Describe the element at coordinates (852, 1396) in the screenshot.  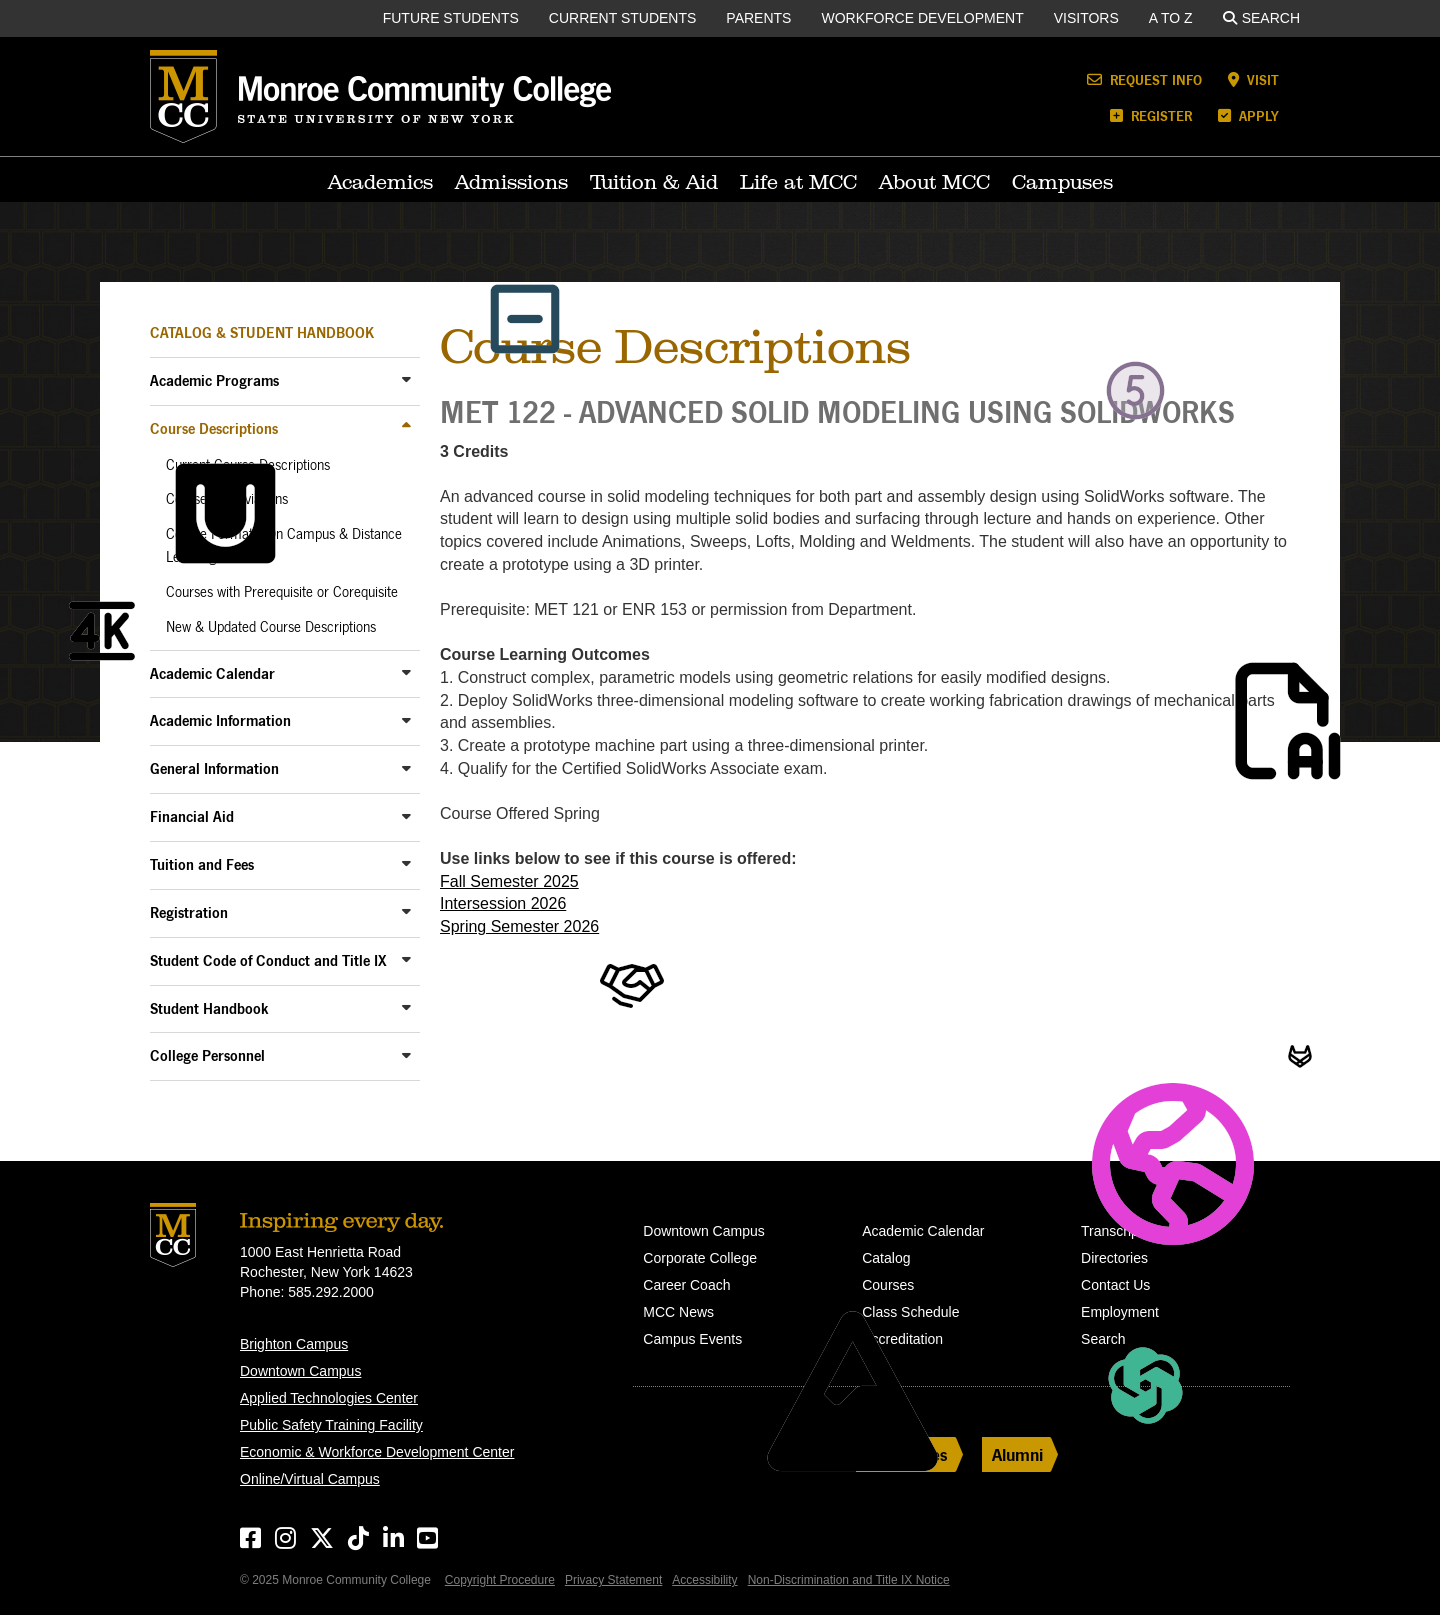
I see `view outdoor or nature-related content` at that location.